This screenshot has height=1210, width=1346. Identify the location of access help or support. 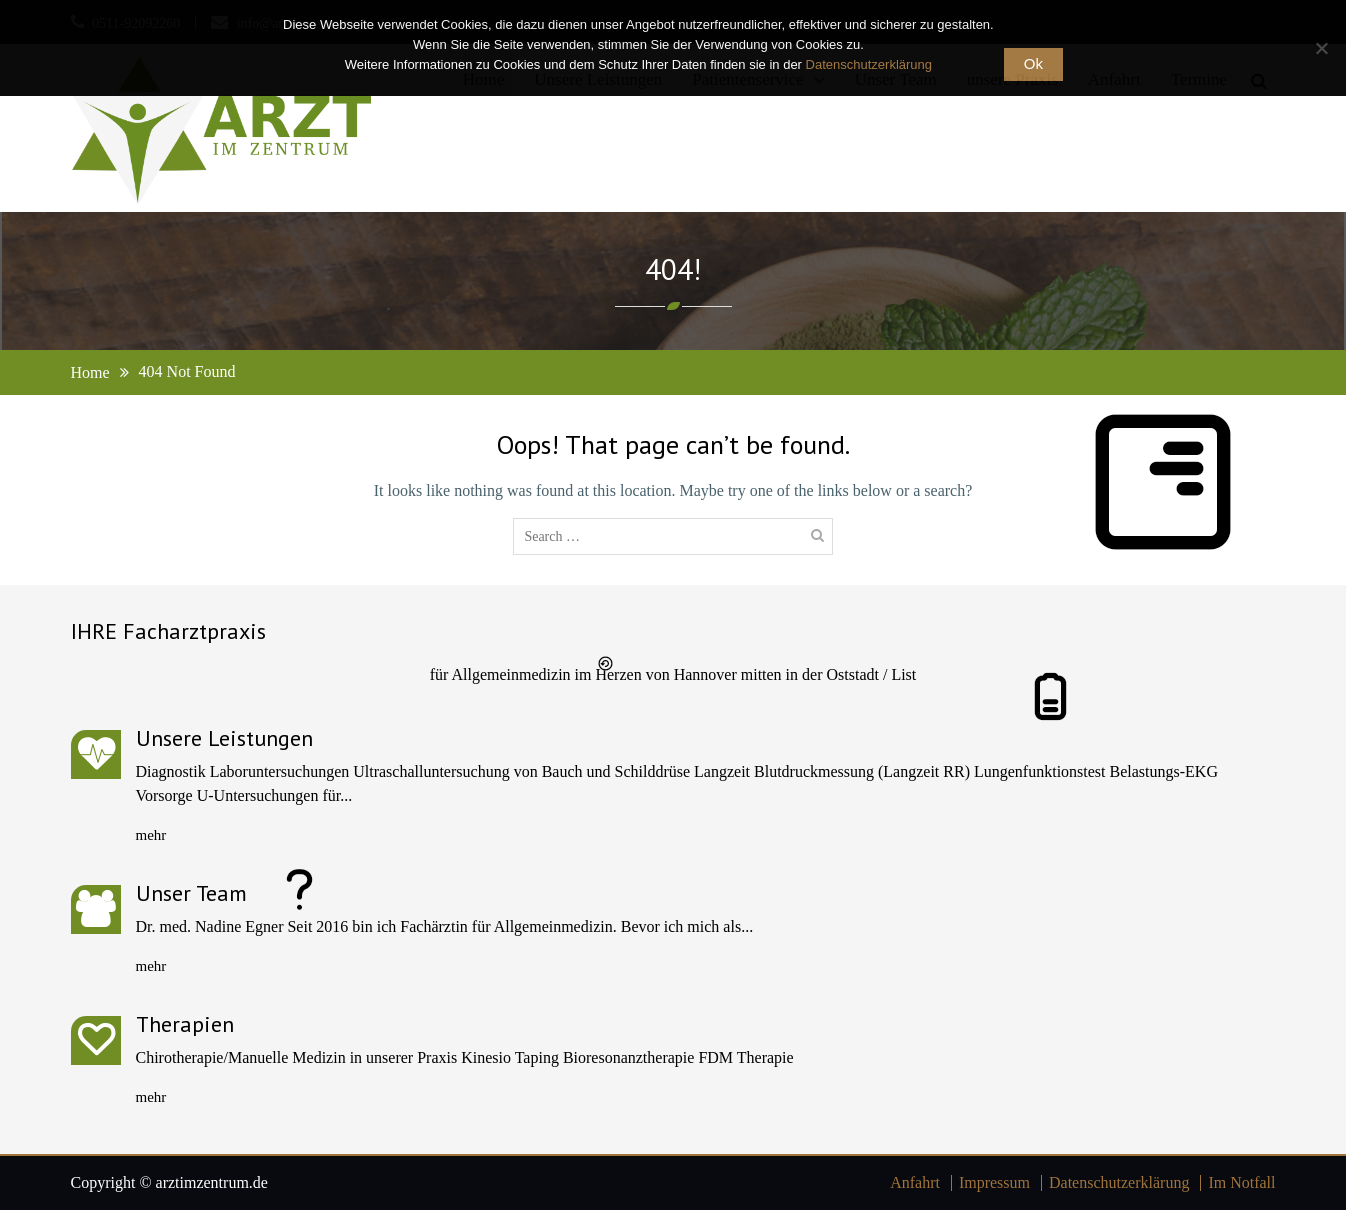
(299, 889).